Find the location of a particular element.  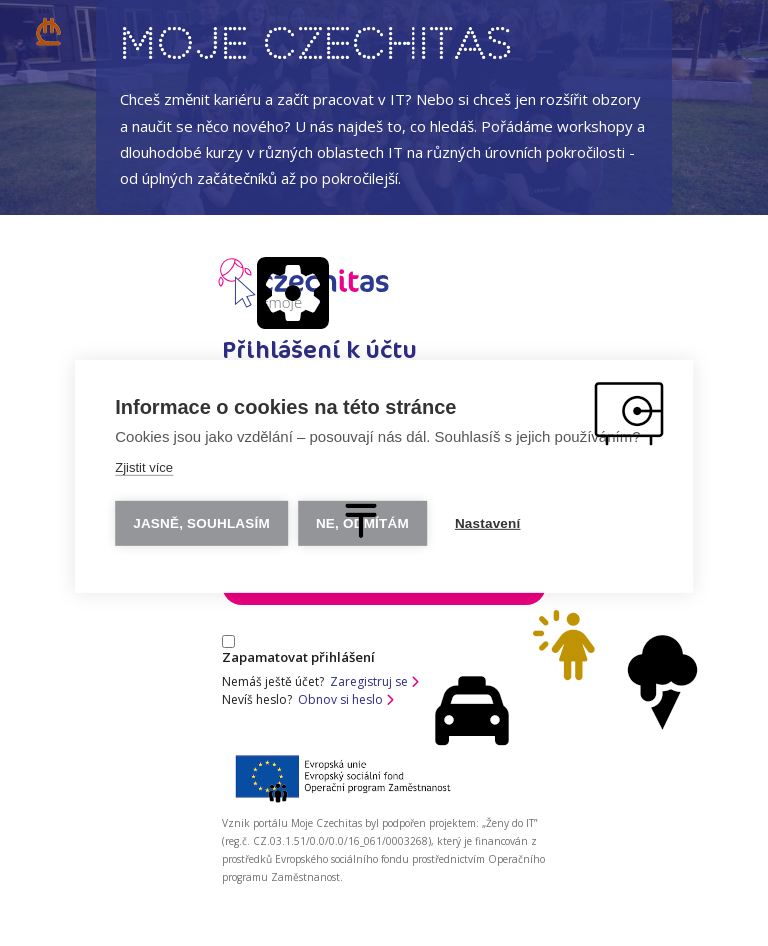

report an incident or emergency involving a person is located at coordinates (569, 646).